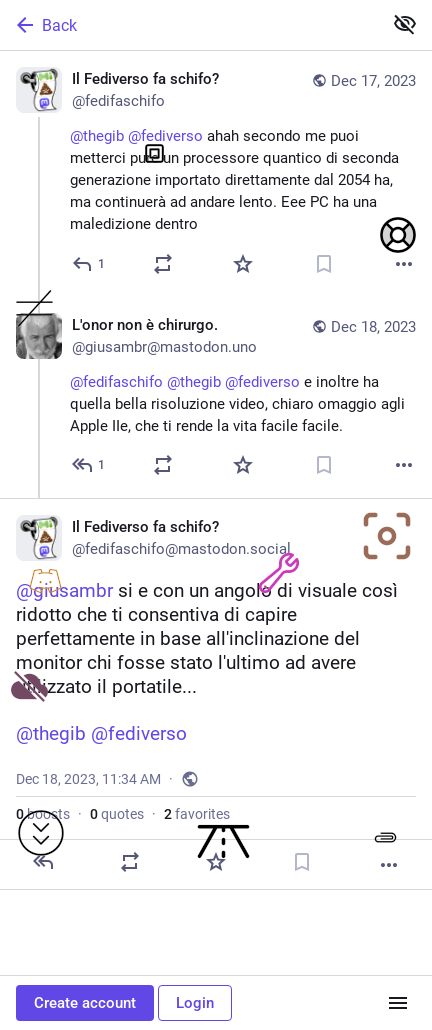 This screenshot has height=1030, width=432. Describe the element at coordinates (154, 153) in the screenshot. I see `view box model or layout properties` at that location.